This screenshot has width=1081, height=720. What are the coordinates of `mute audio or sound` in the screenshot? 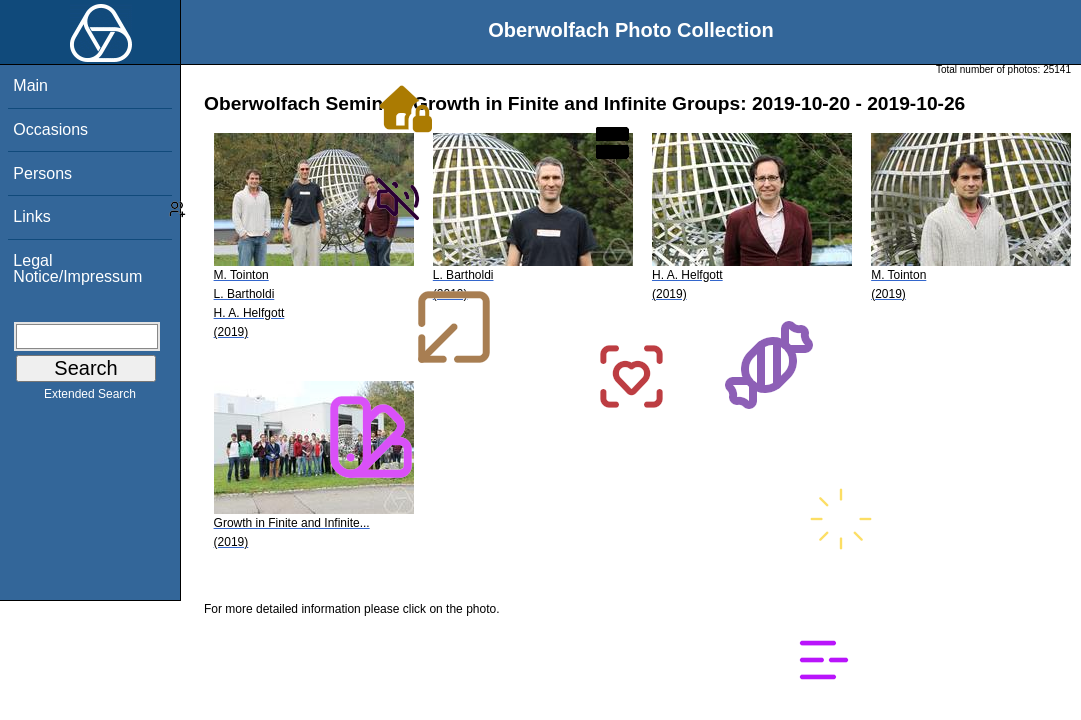 It's located at (398, 199).